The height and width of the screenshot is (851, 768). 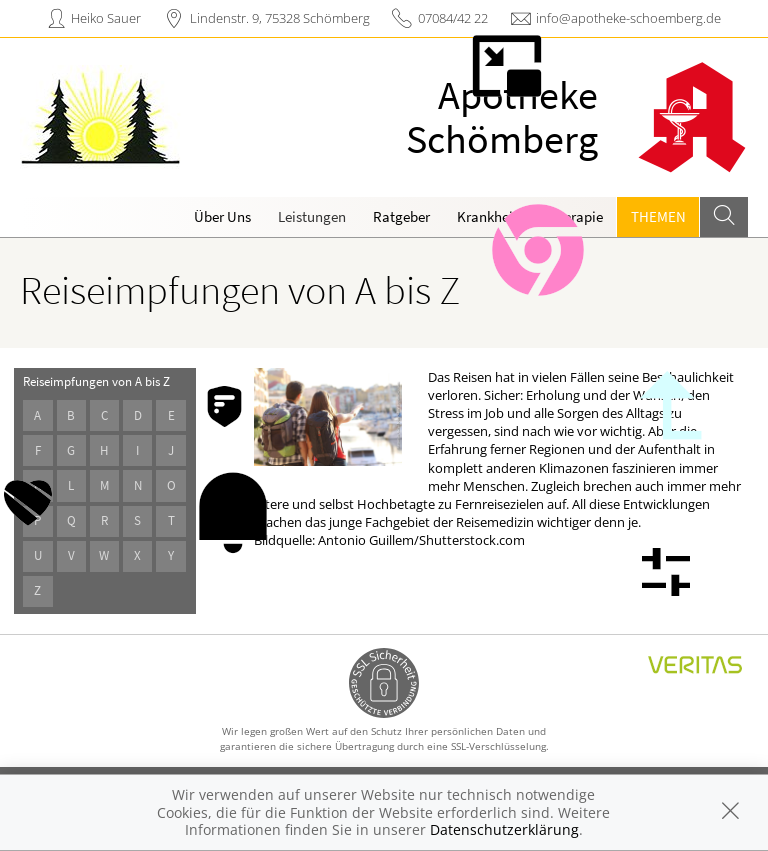 I want to click on adjust audio equalizer settings, so click(x=666, y=572).